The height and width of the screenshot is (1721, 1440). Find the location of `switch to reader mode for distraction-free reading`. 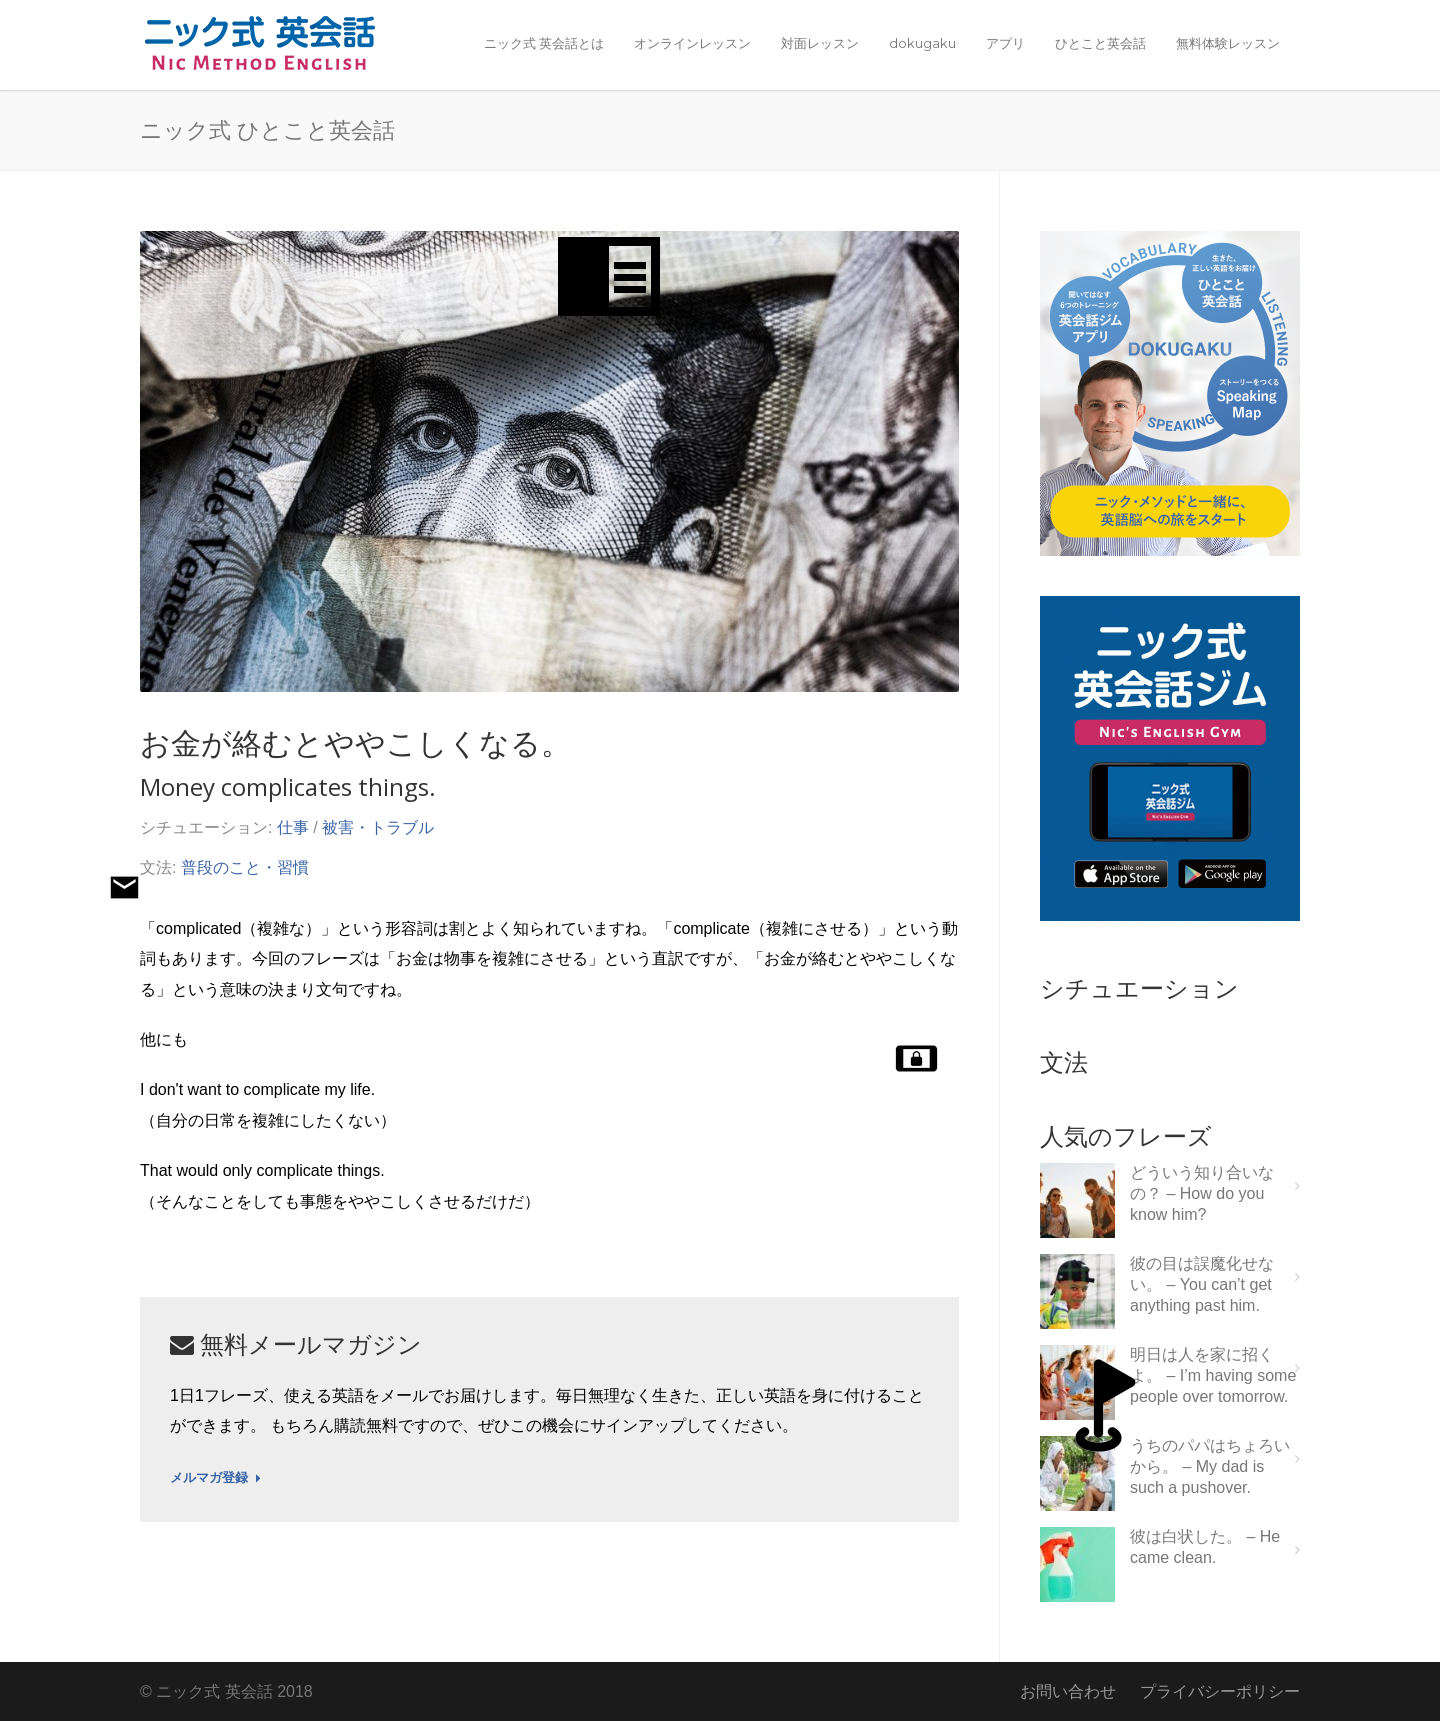

switch to reader mode for distraction-free reading is located at coordinates (609, 274).